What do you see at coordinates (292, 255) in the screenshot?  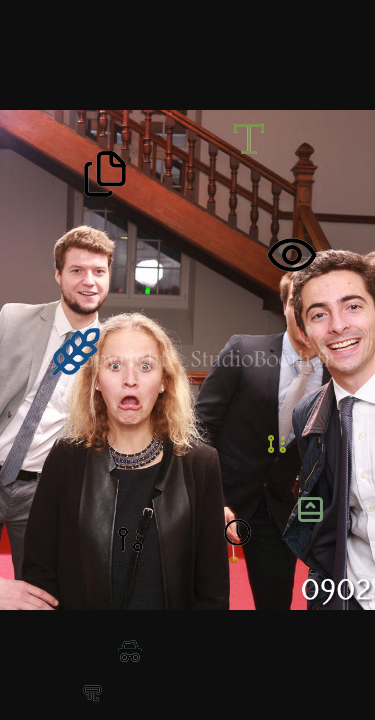 I see `toggle password visibility` at bounding box center [292, 255].